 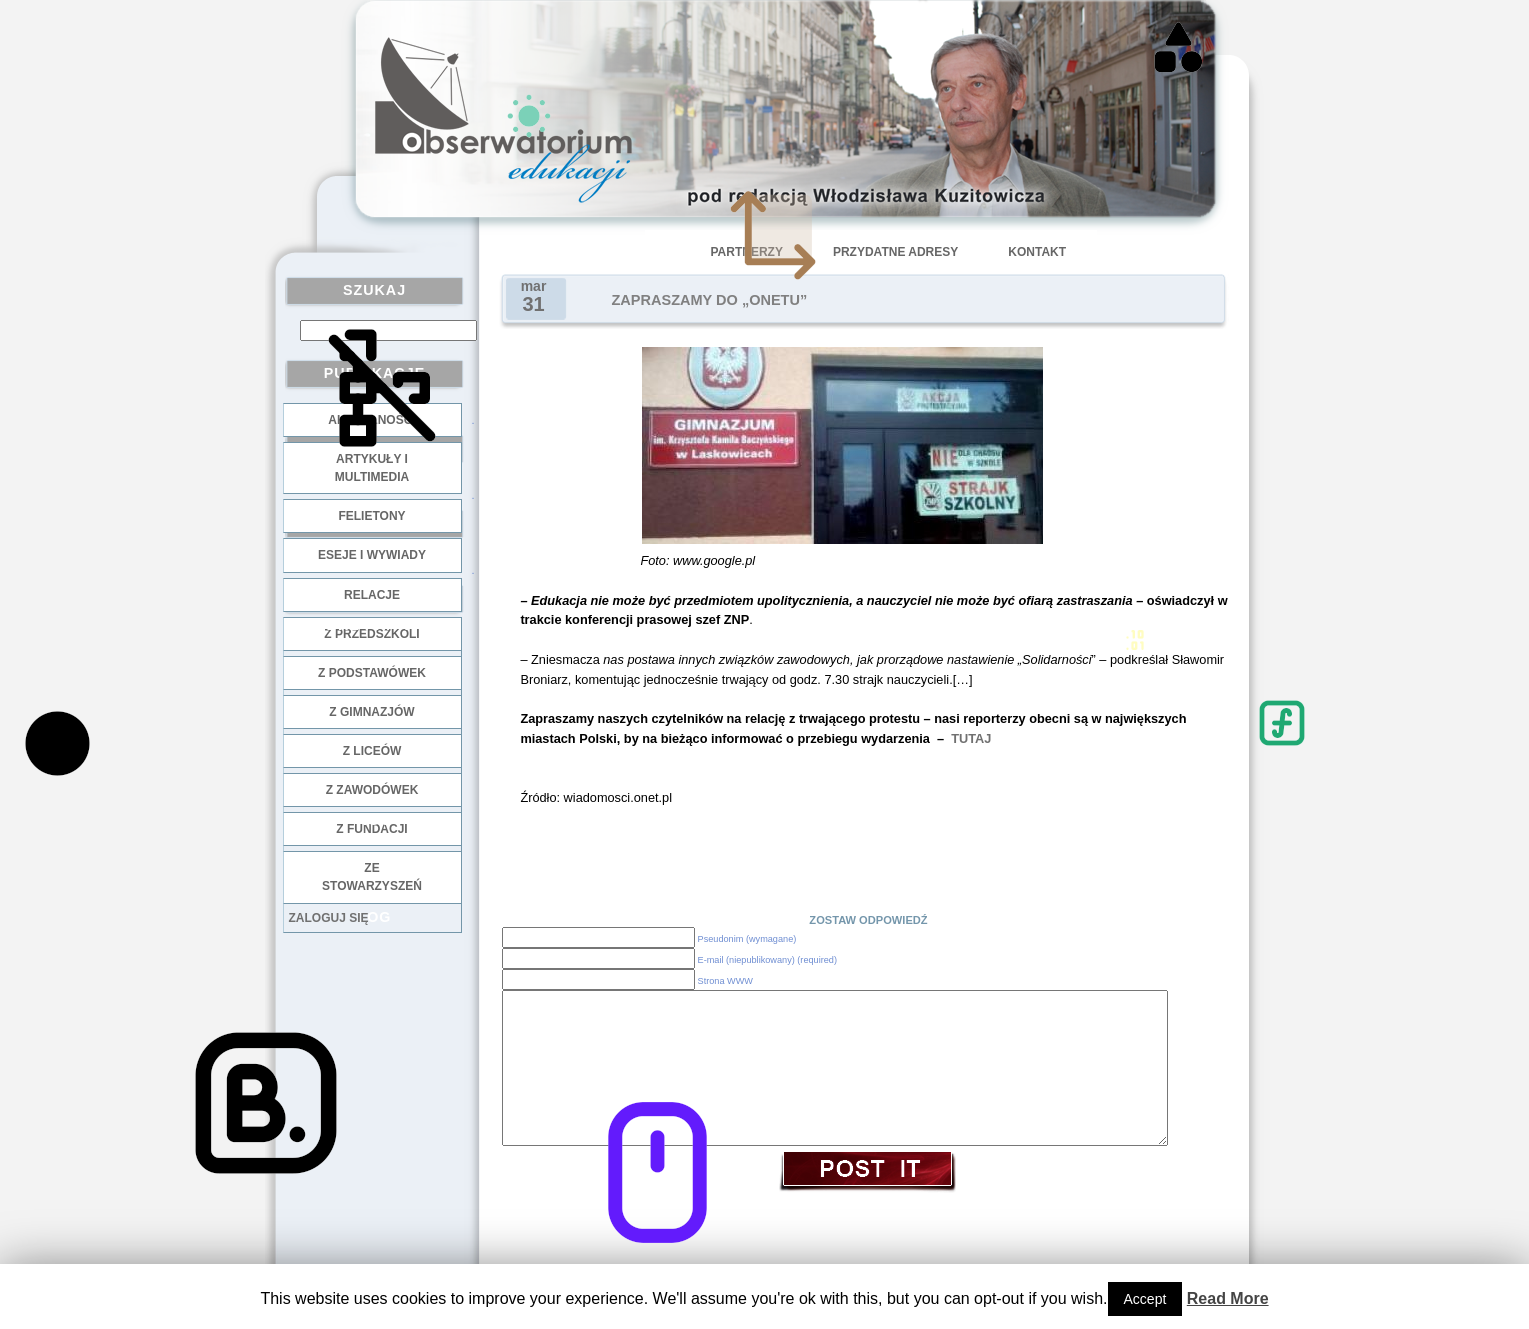 I want to click on mouse input device settings, so click(x=657, y=1172).